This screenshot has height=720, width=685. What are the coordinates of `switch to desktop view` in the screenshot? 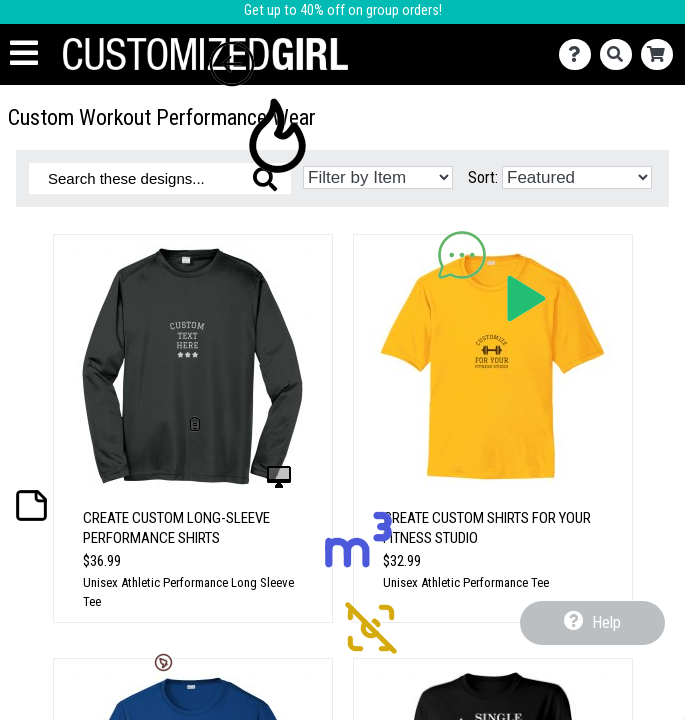 It's located at (279, 477).